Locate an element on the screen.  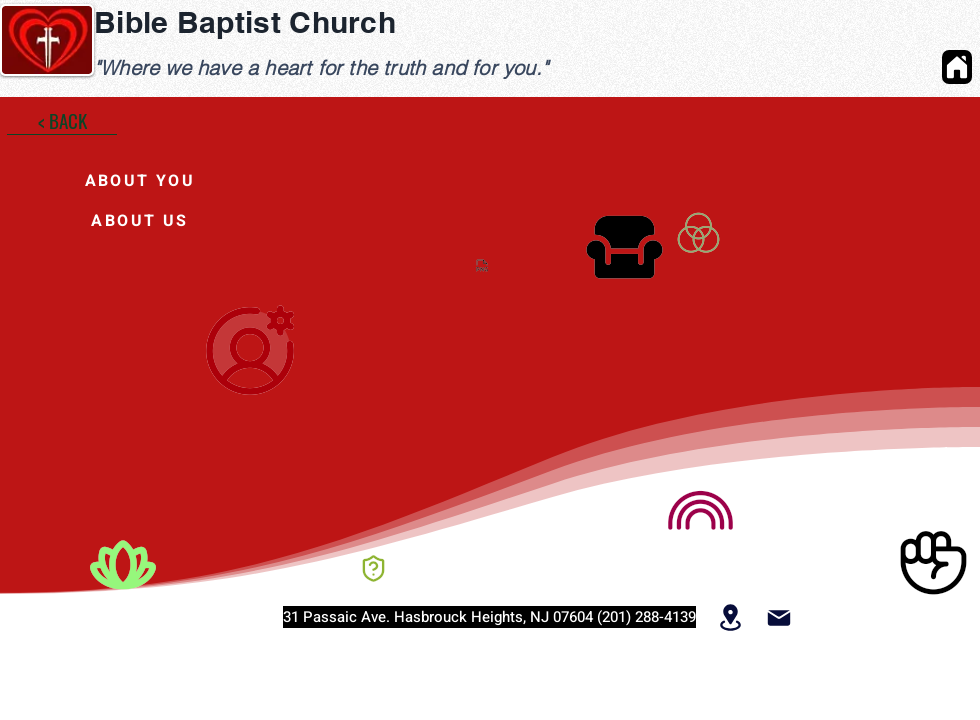
access meditation or mindfulness features is located at coordinates (123, 567).